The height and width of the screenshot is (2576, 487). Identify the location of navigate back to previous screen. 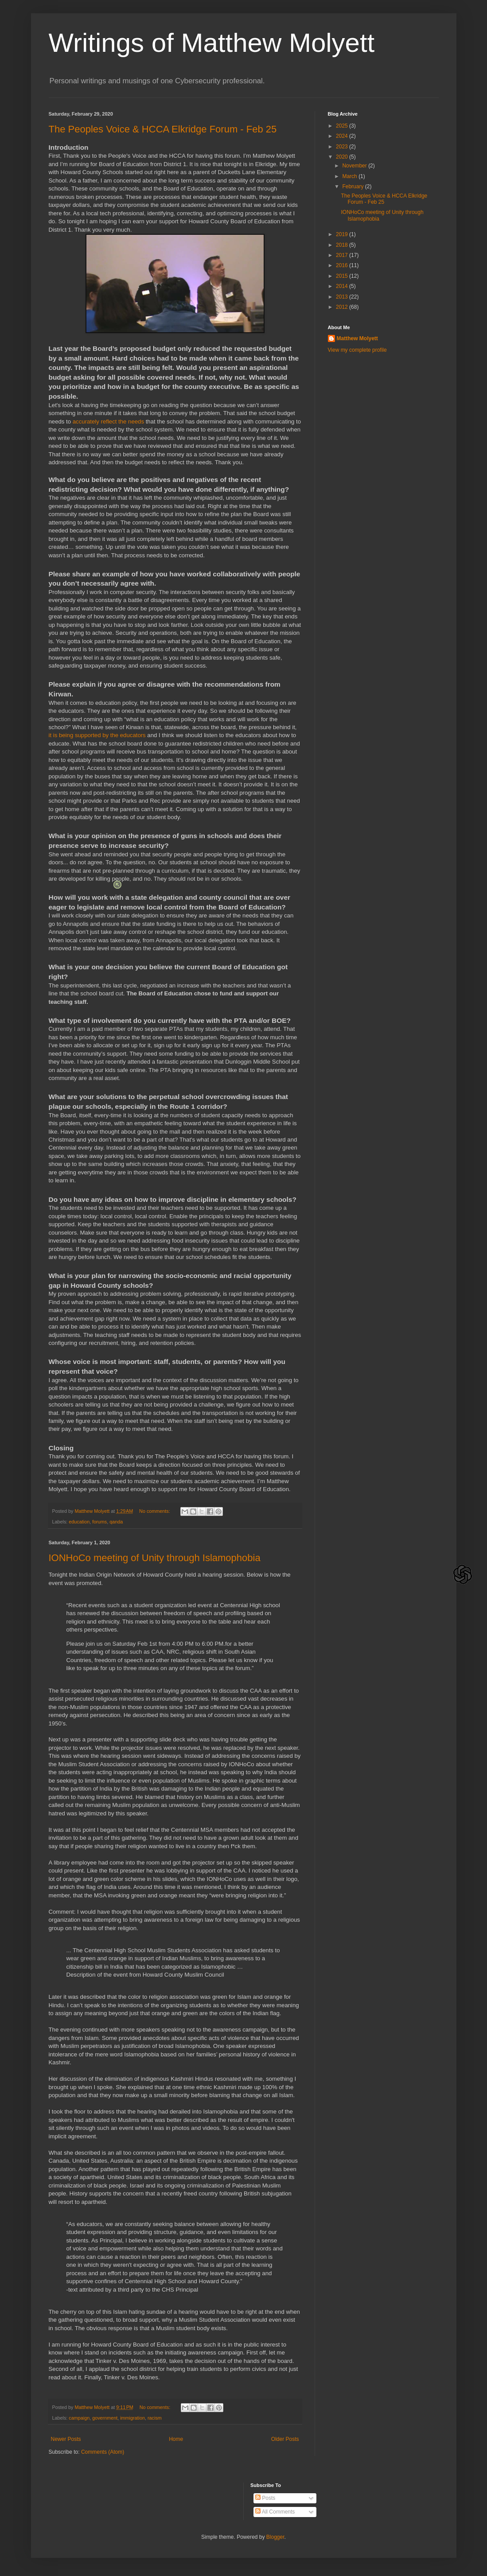
(117, 885).